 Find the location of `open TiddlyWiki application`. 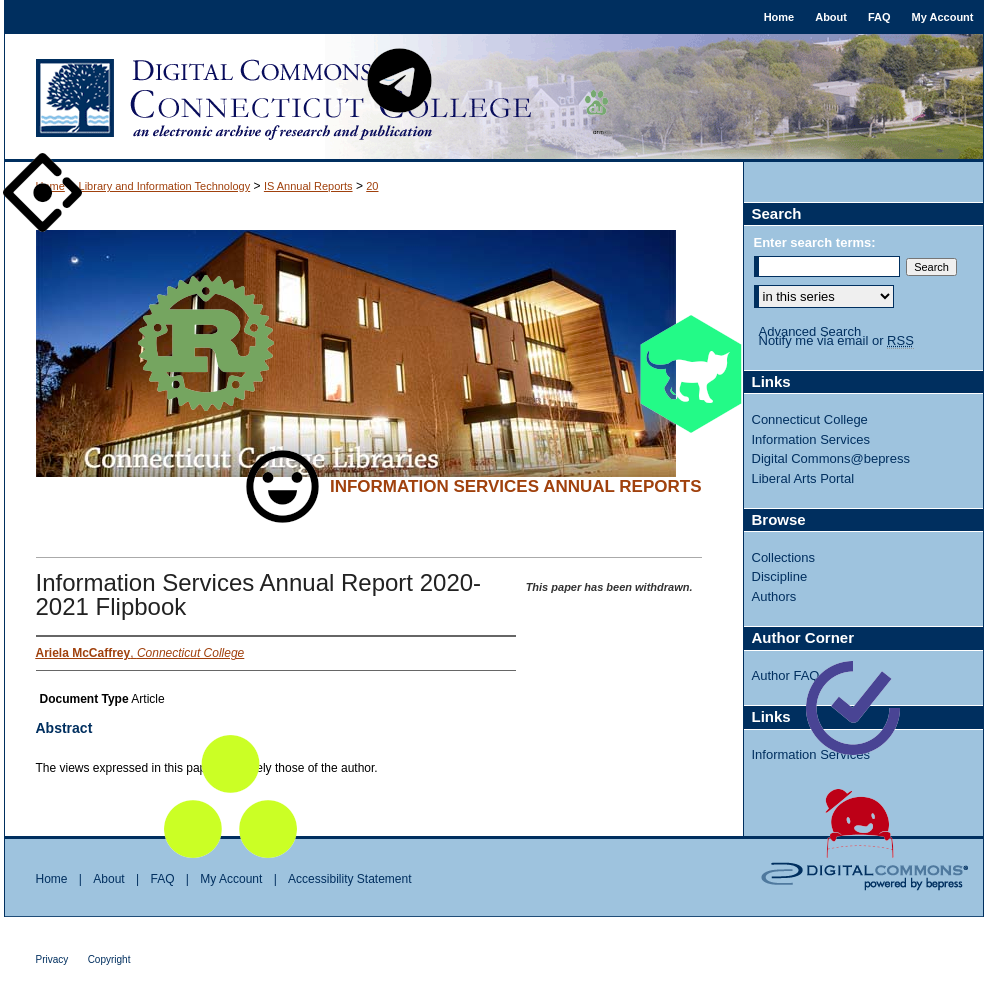

open TiddlyWiki application is located at coordinates (691, 374).